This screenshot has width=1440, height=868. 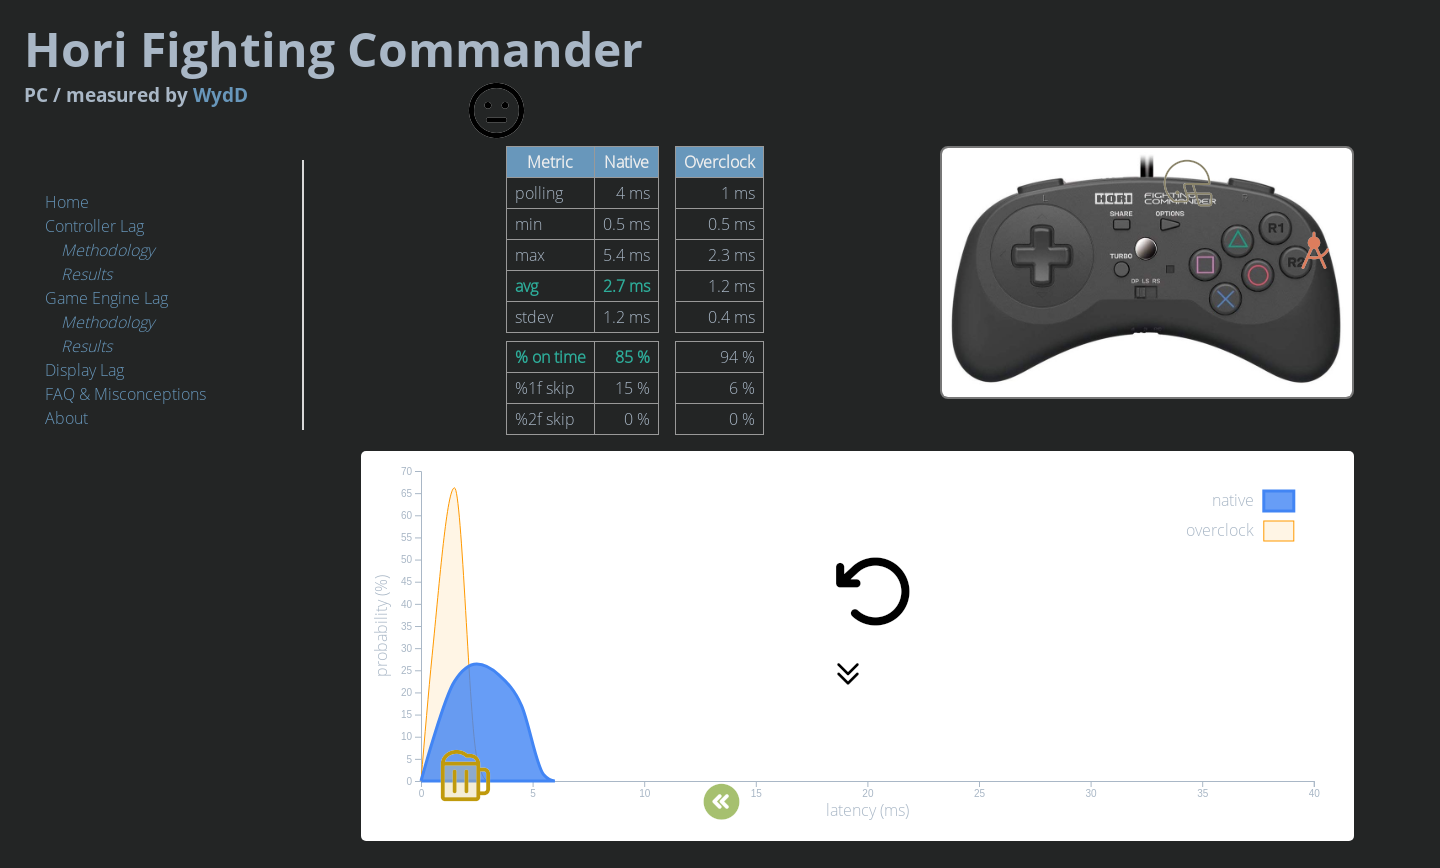 What do you see at coordinates (1188, 184) in the screenshot?
I see `access football or sports content` at bounding box center [1188, 184].